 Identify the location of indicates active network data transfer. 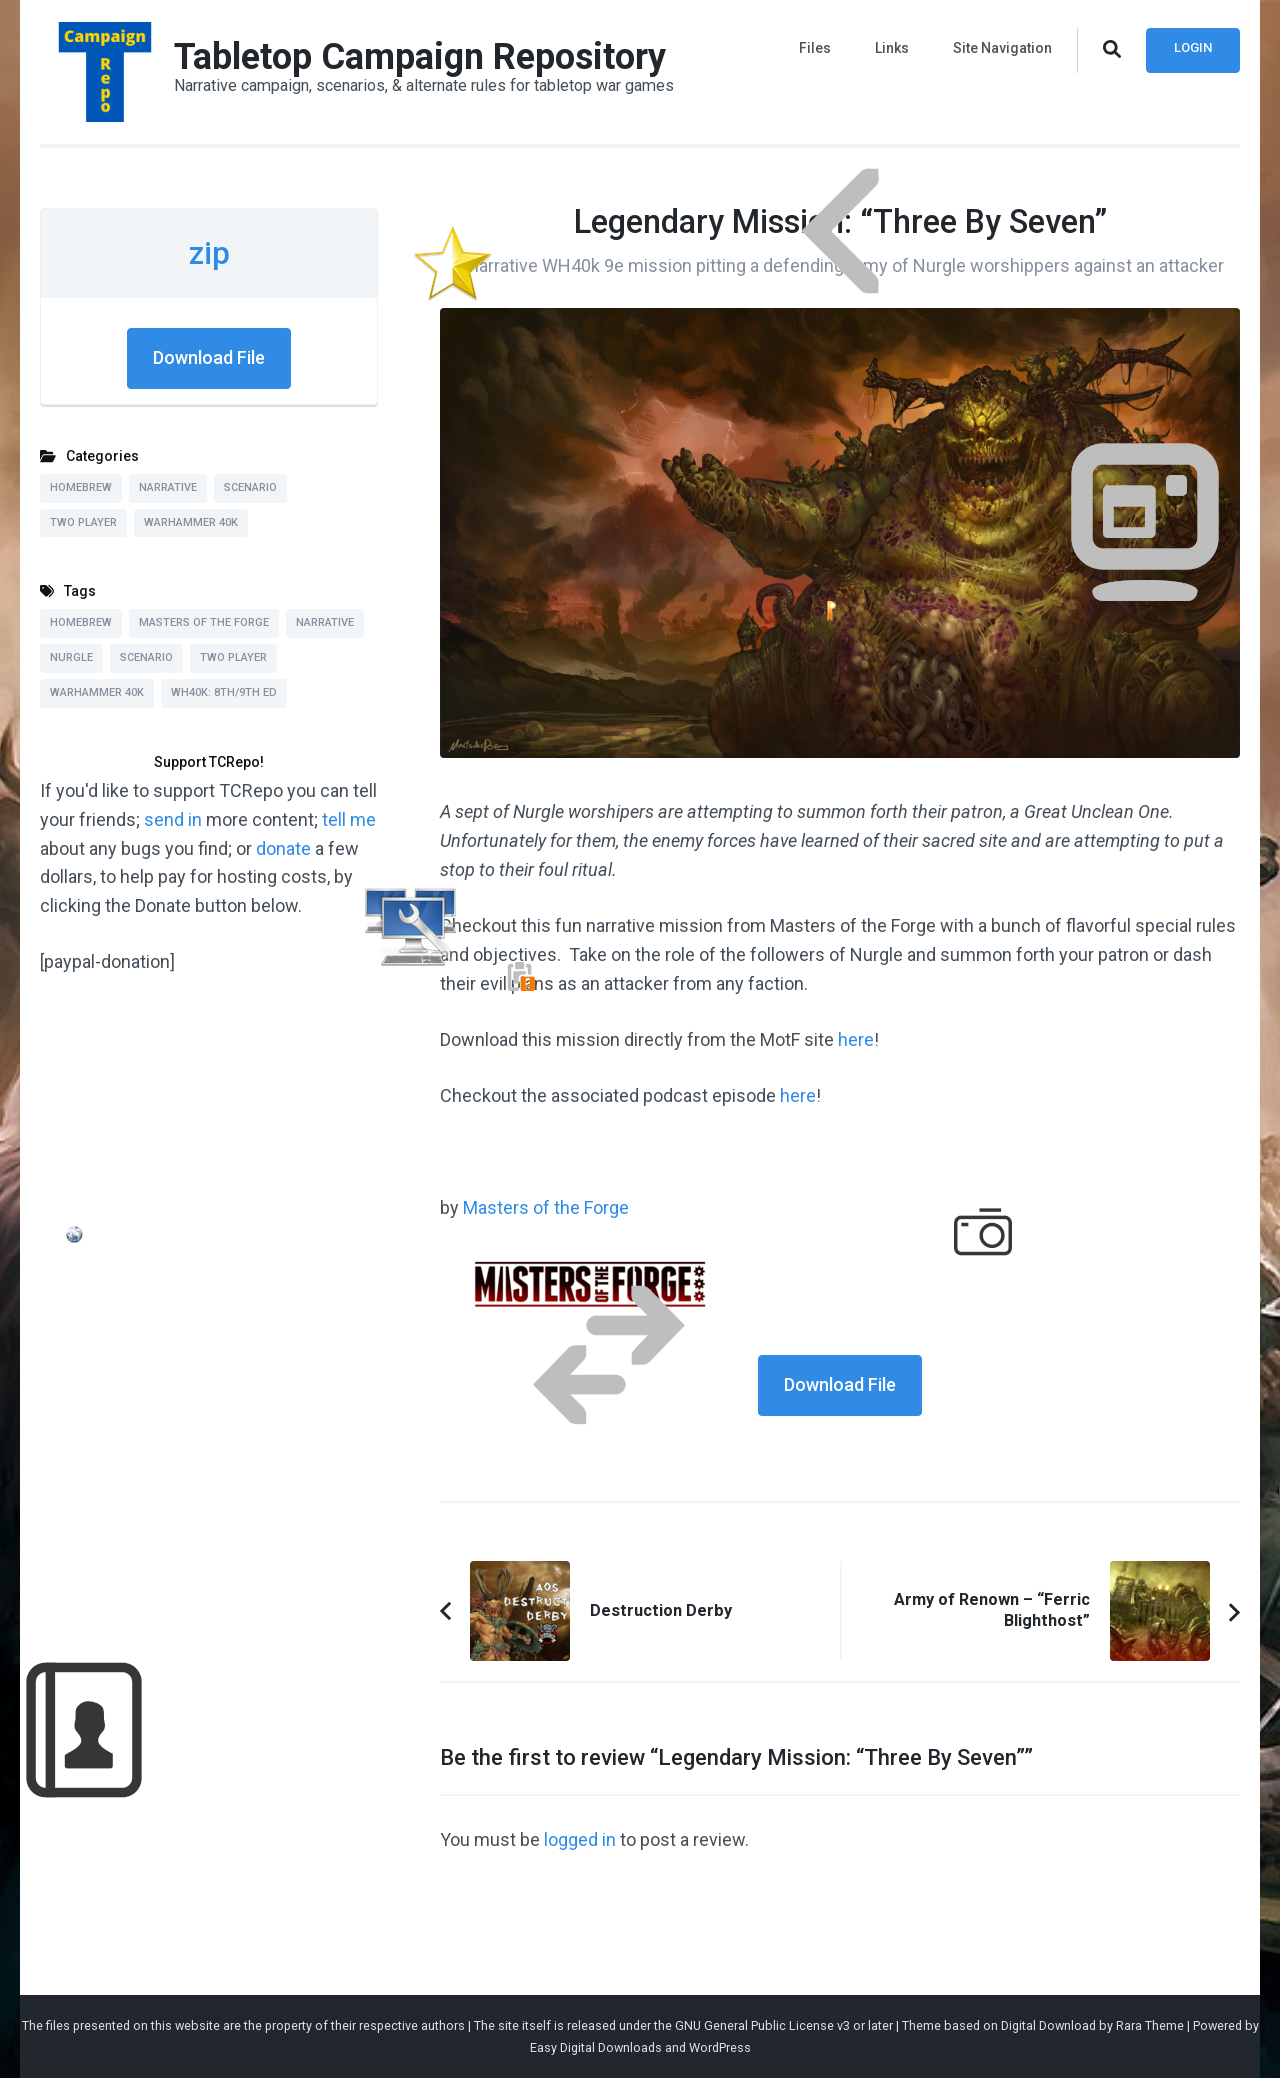
(606, 1355).